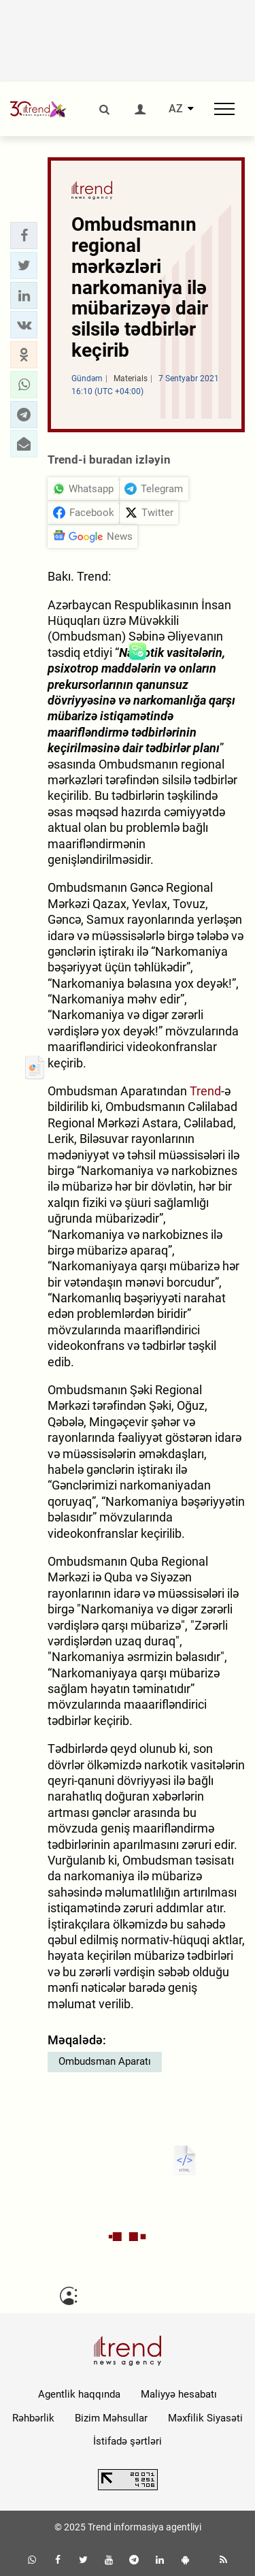 The width and height of the screenshot is (255, 2576). I want to click on open input leap app for sharing keyboard and mouse between computers, so click(137, 651).